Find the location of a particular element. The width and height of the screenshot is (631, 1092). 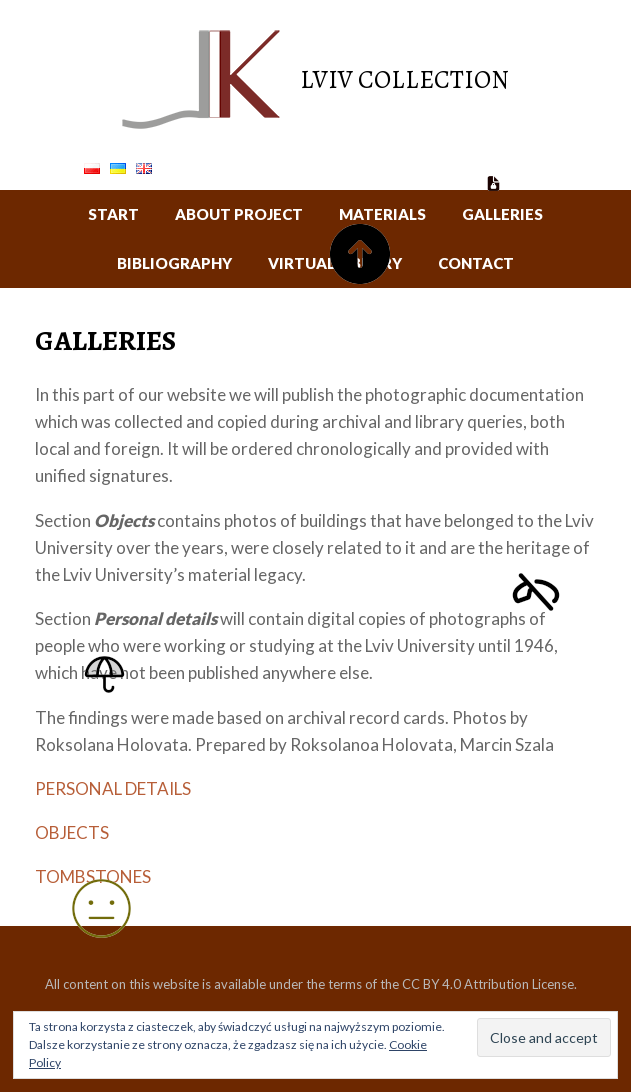

rate your experience as neutral is located at coordinates (101, 908).